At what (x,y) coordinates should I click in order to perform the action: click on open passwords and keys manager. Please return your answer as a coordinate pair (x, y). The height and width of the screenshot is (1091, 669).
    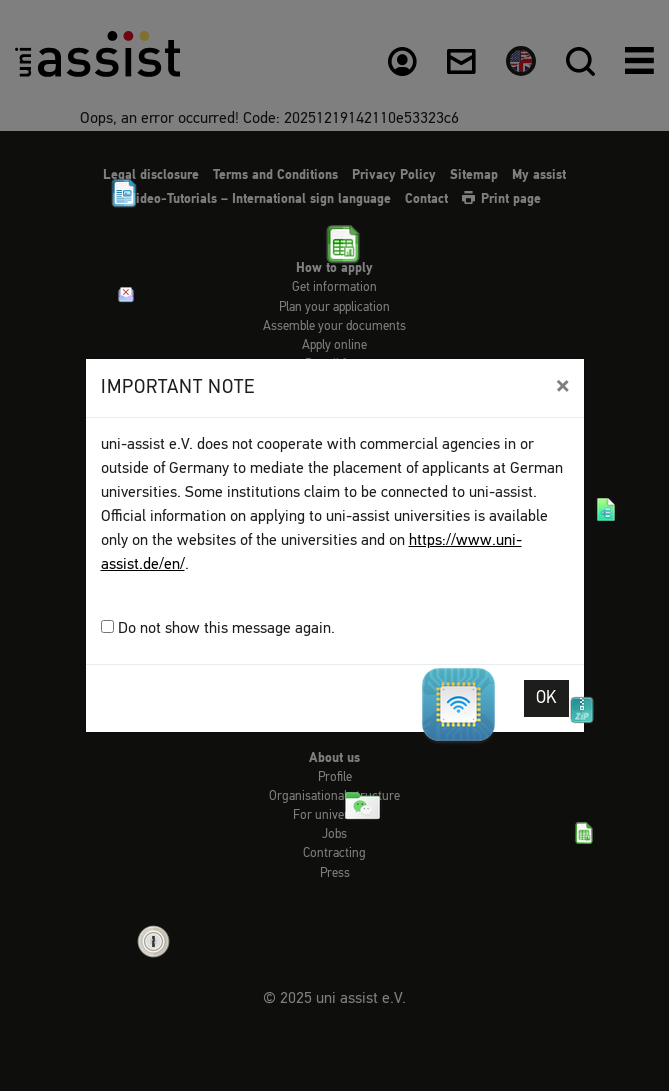
    Looking at the image, I should click on (153, 941).